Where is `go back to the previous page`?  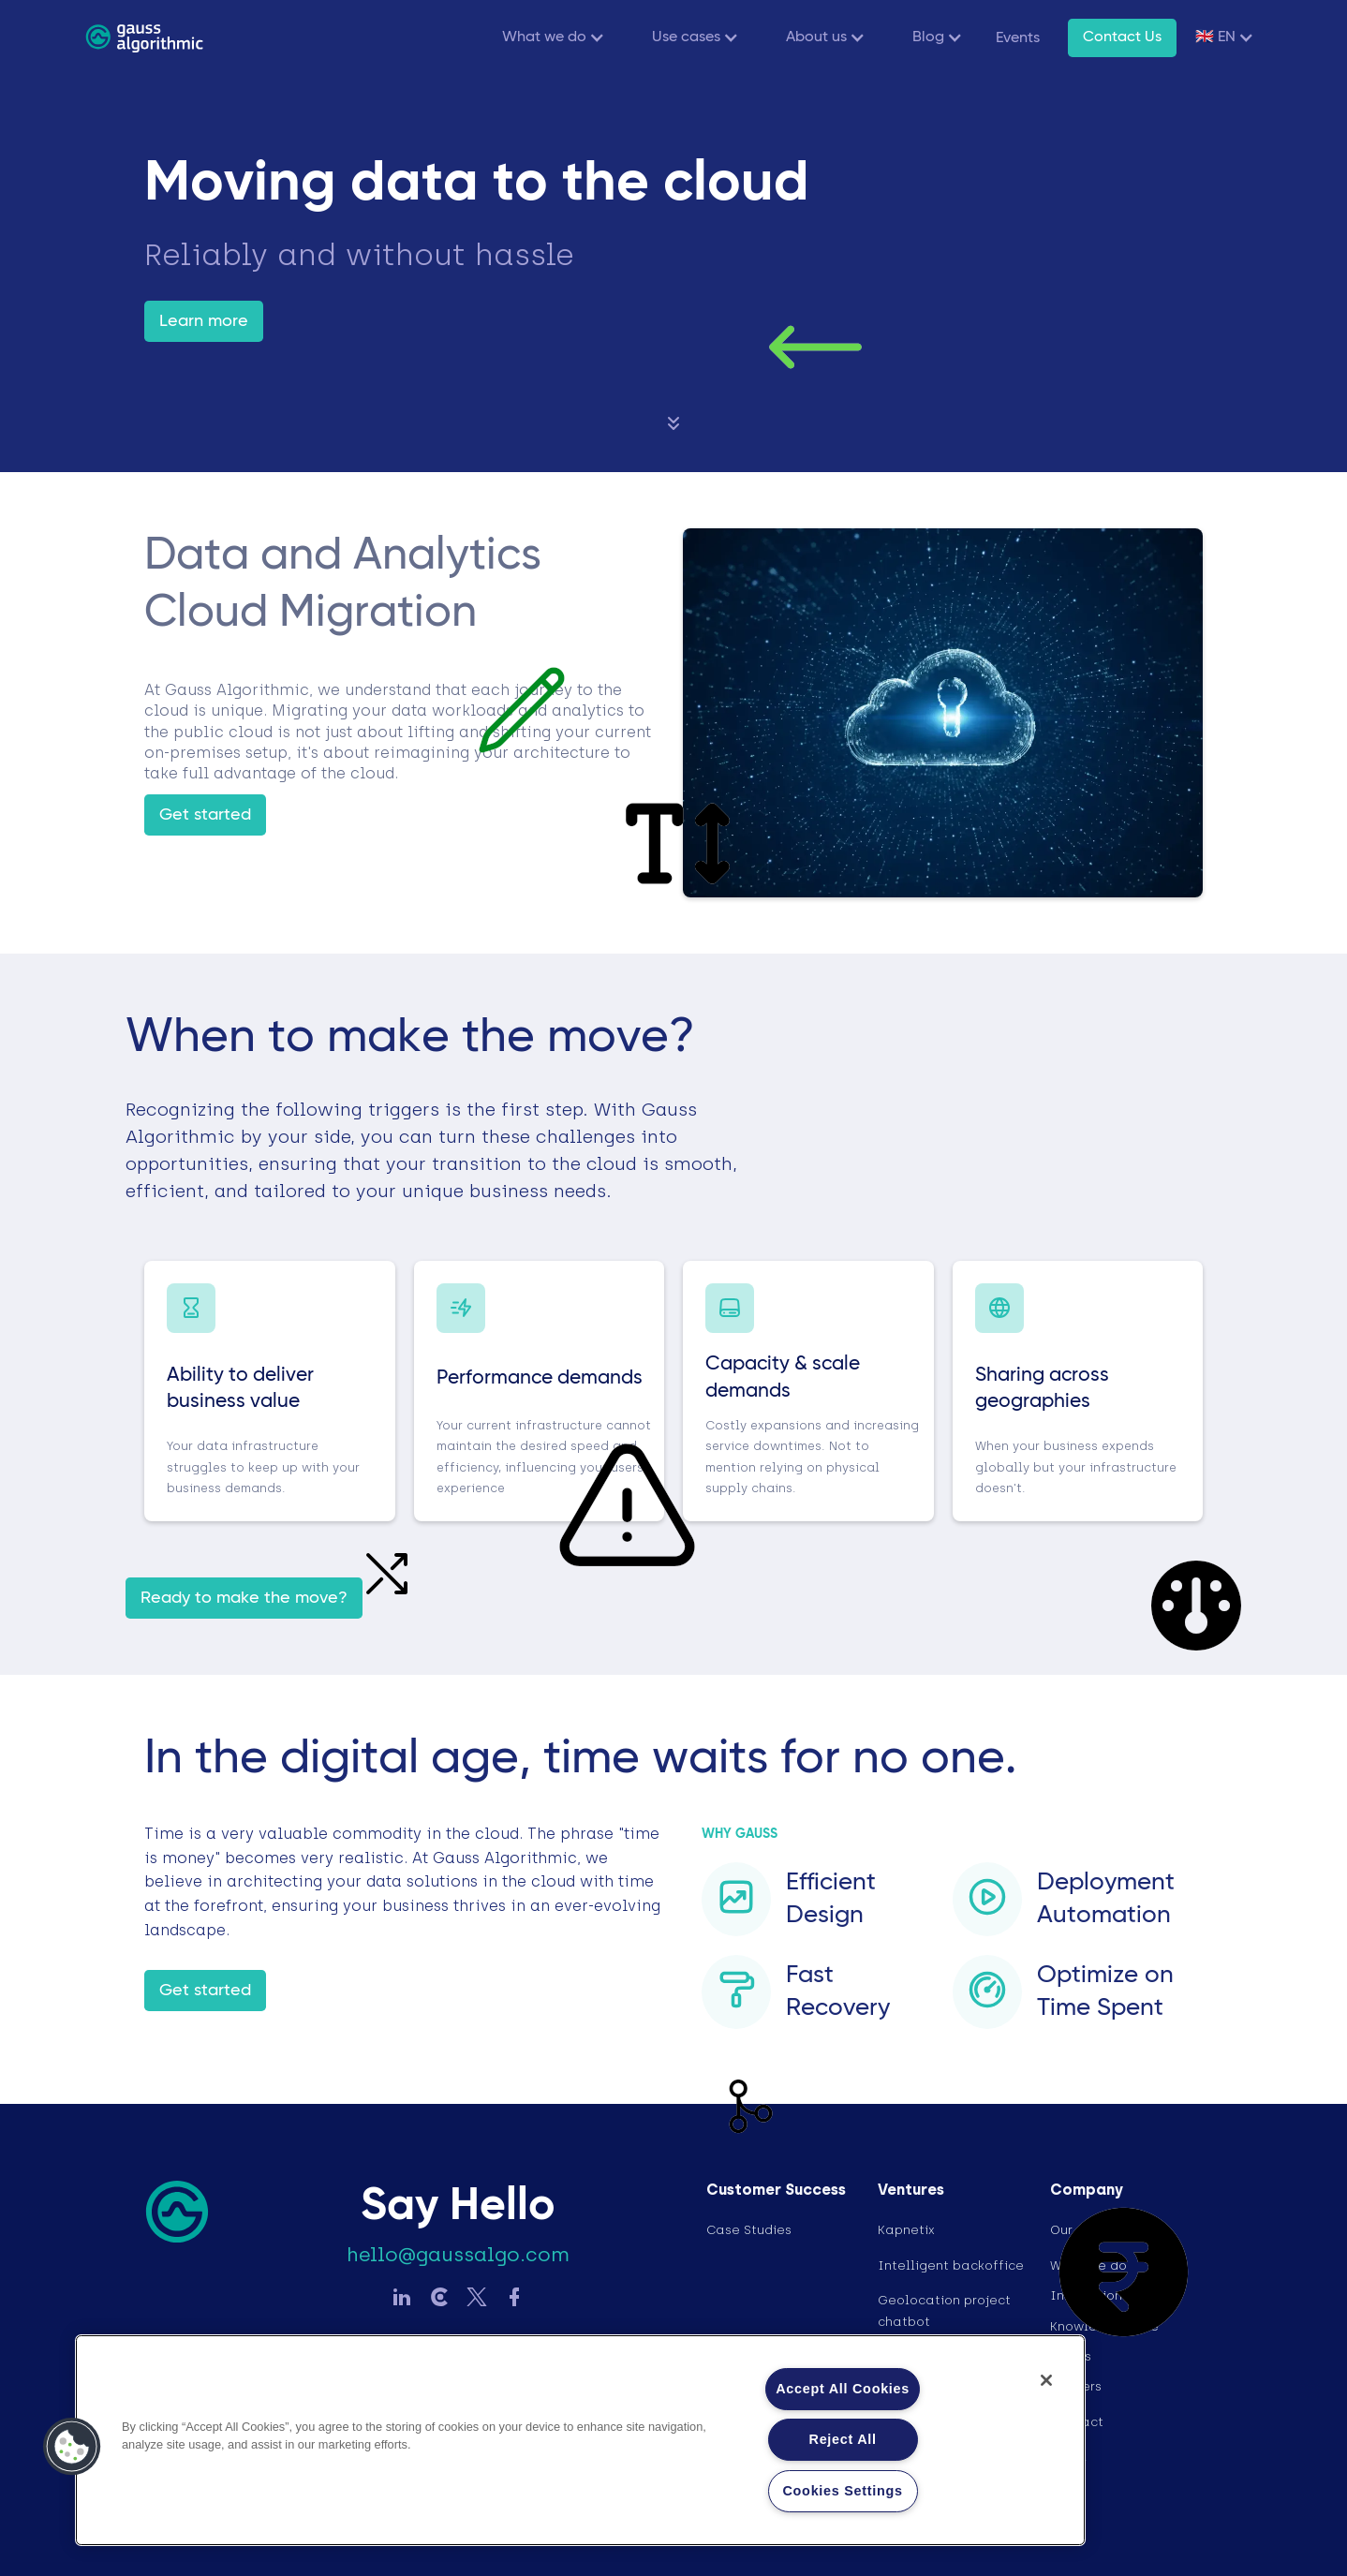
go back to the previous page is located at coordinates (815, 347).